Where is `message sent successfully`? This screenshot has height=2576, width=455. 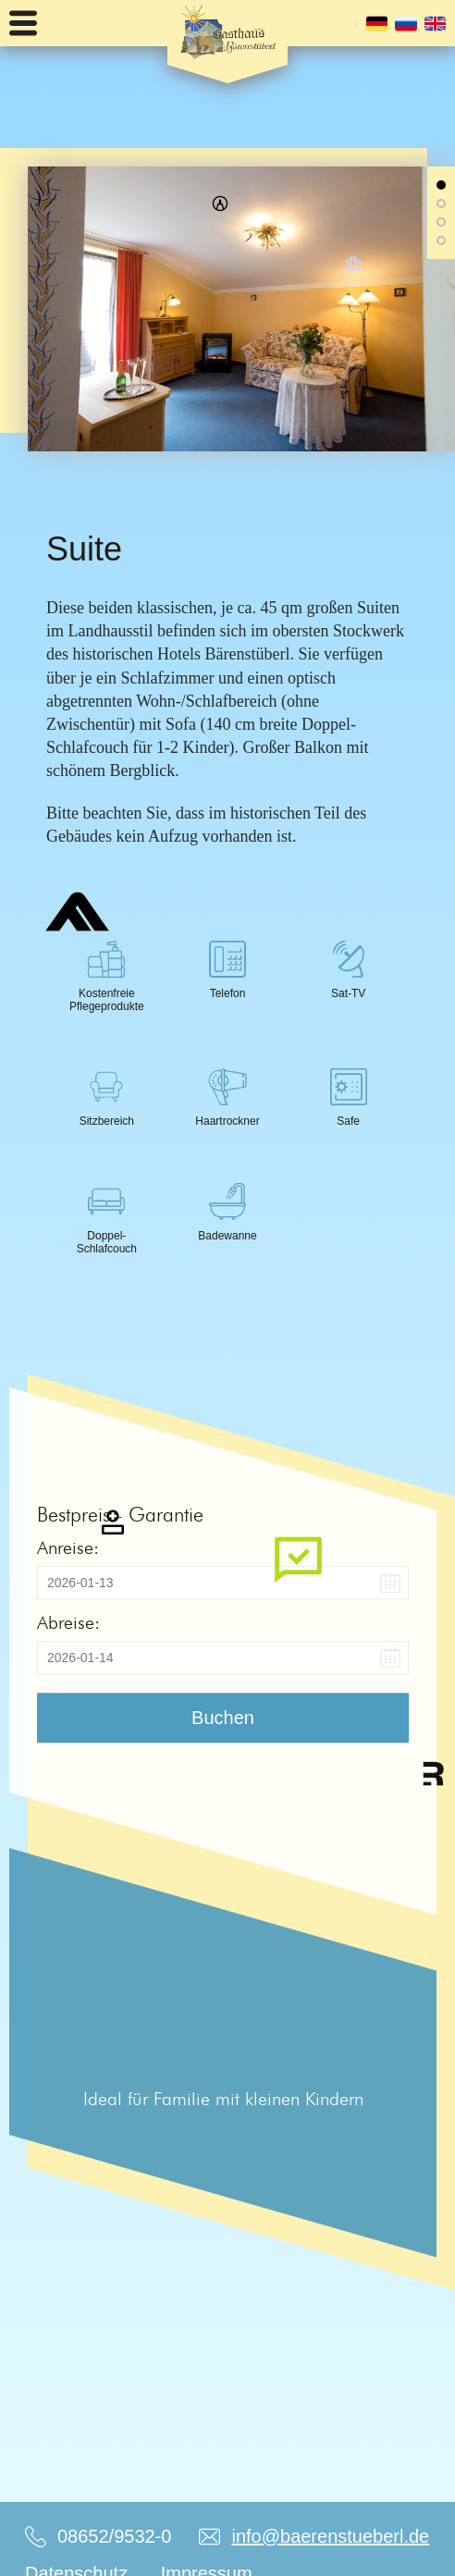 message sent successfully is located at coordinates (298, 1558).